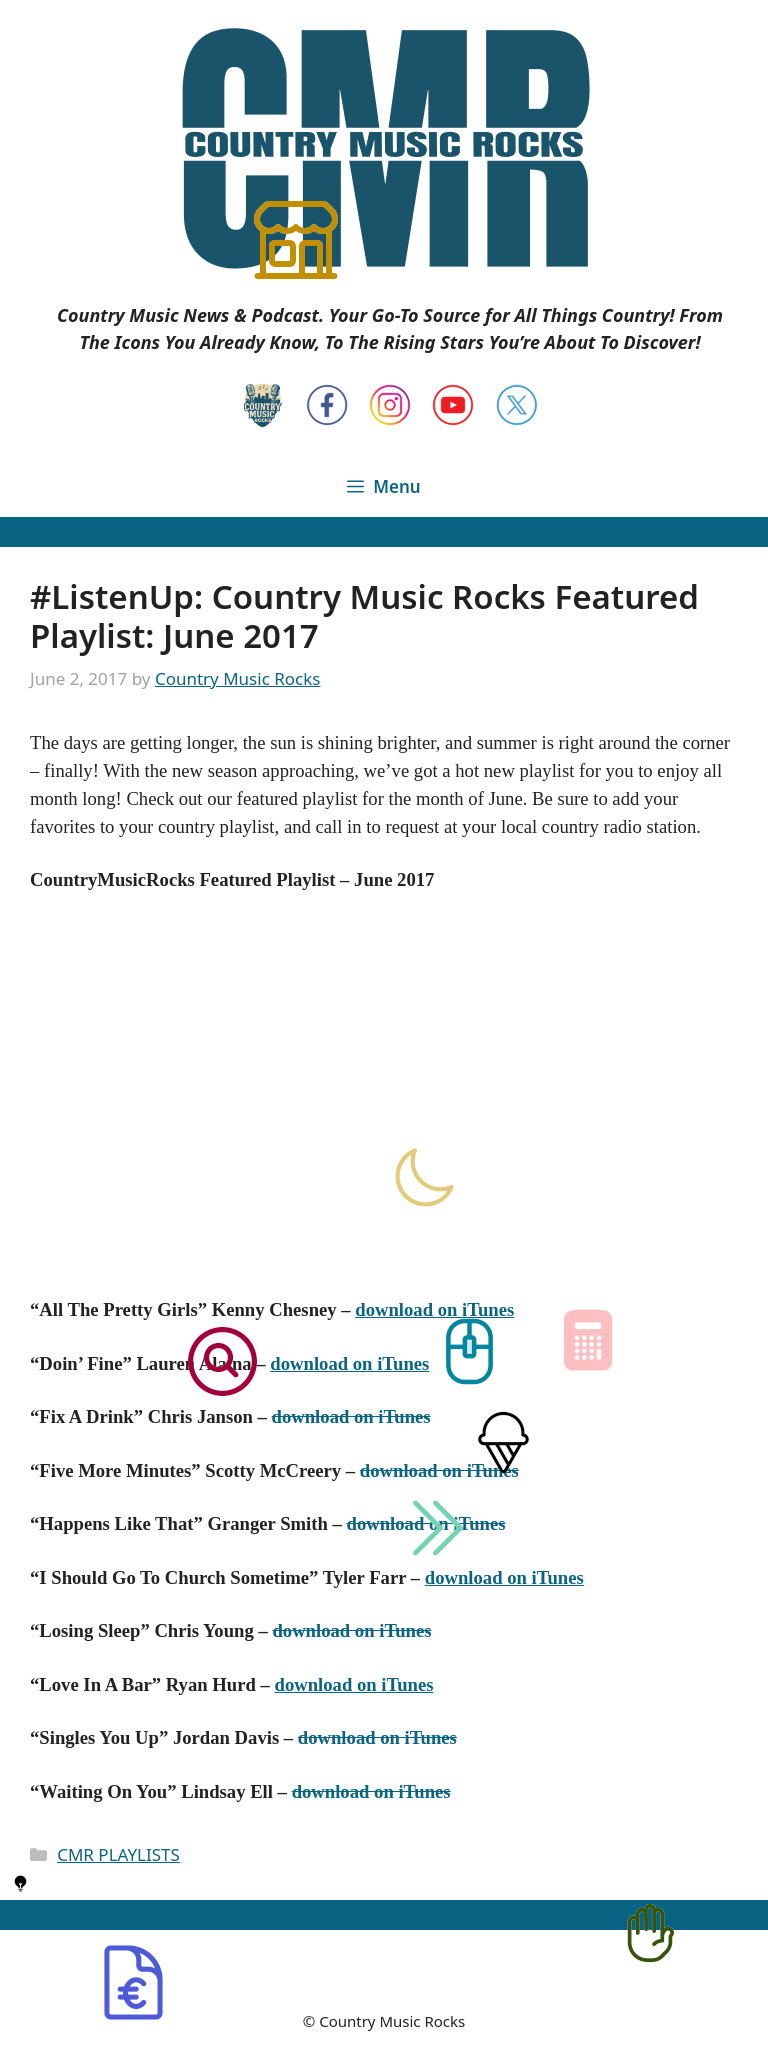  I want to click on view tips or suggestions, so click(20, 1883).